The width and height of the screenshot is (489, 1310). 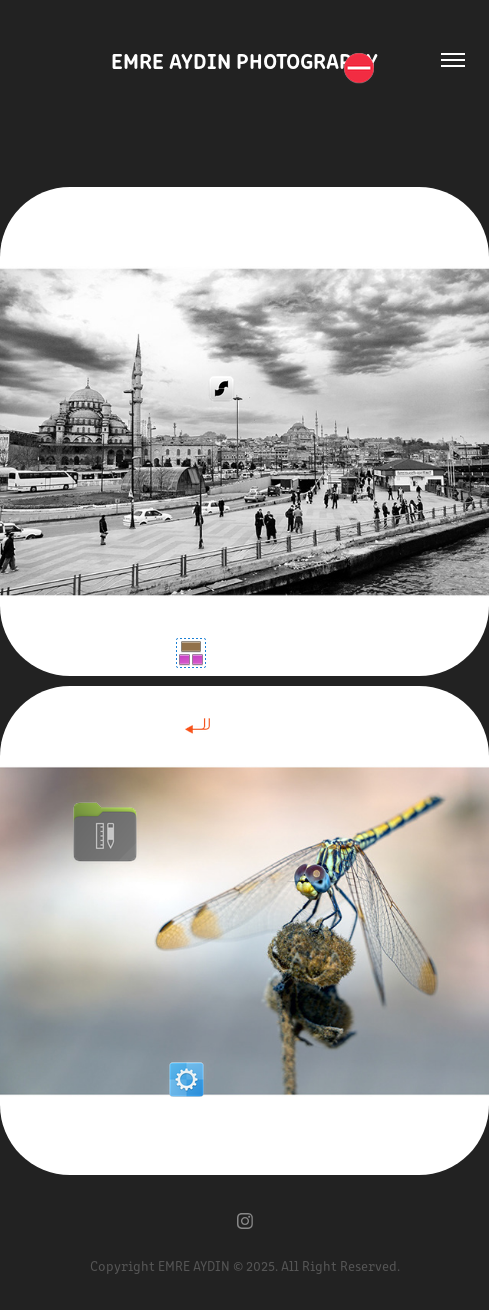 What do you see at coordinates (359, 68) in the screenshot?
I see `indicates an error has occurred` at bounding box center [359, 68].